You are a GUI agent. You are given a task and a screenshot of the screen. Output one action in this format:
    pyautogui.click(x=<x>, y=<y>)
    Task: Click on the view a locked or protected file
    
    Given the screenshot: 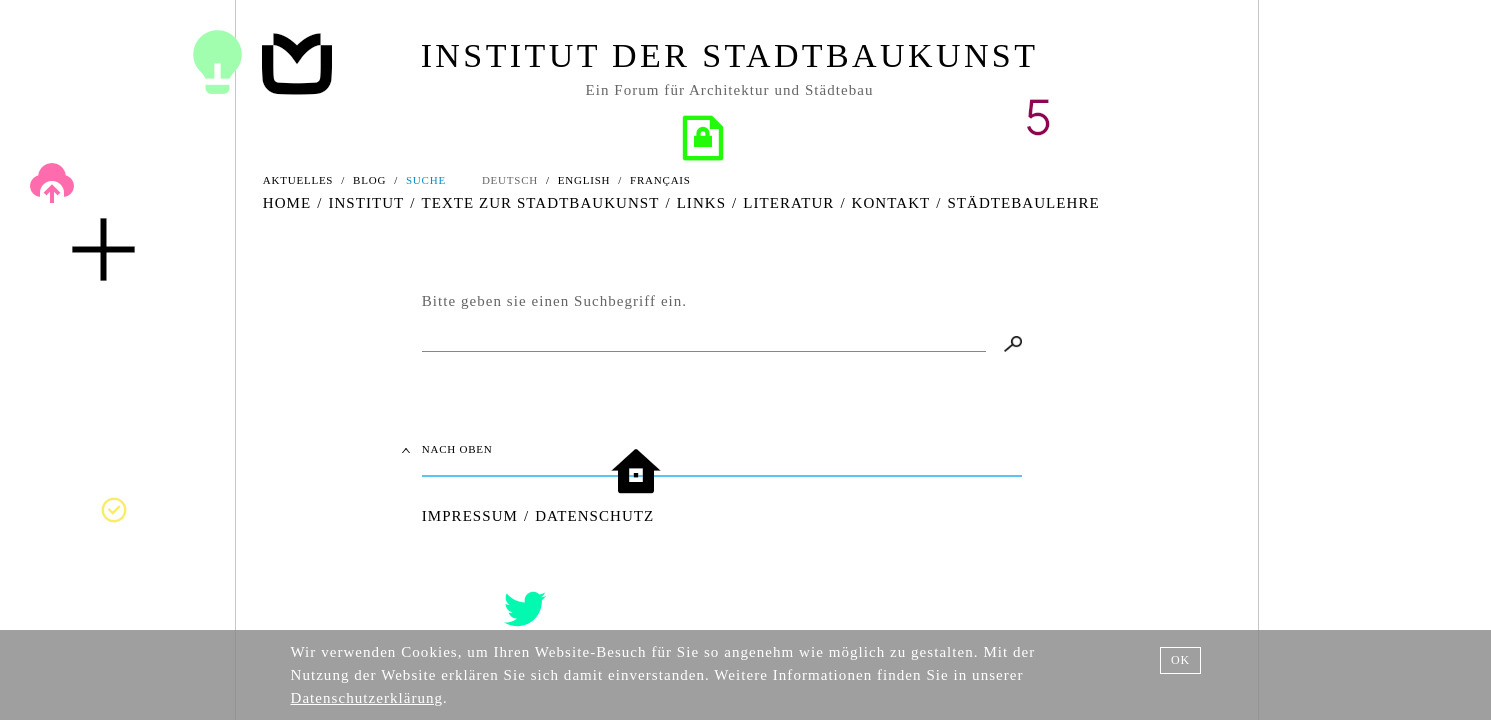 What is the action you would take?
    pyautogui.click(x=703, y=138)
    